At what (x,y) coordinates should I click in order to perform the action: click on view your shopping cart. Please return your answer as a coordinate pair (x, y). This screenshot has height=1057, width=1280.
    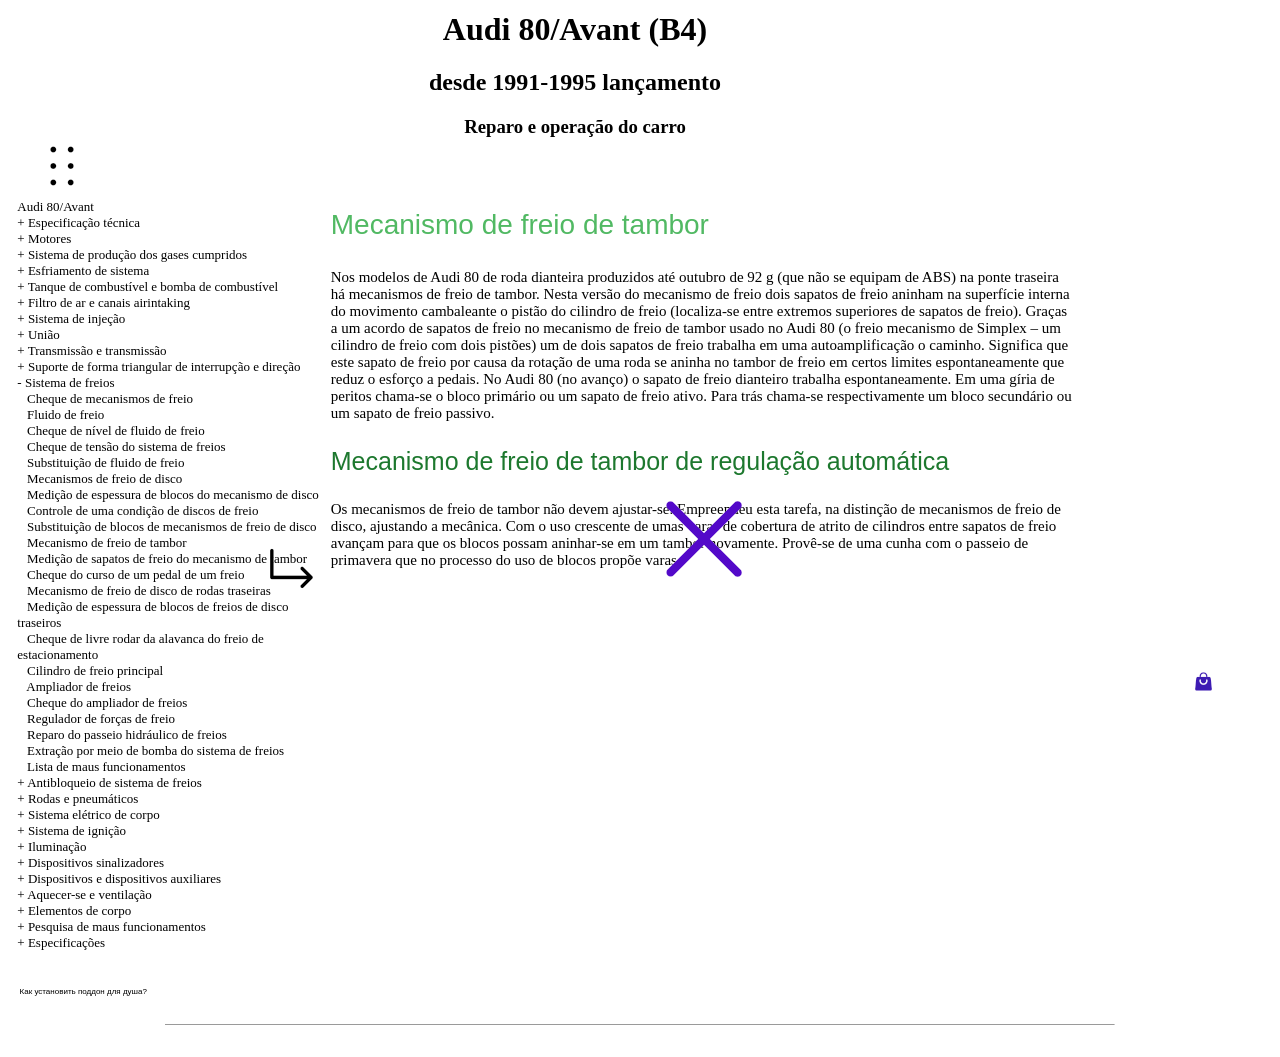
    Looking at the image, I should click on (1203, 681).